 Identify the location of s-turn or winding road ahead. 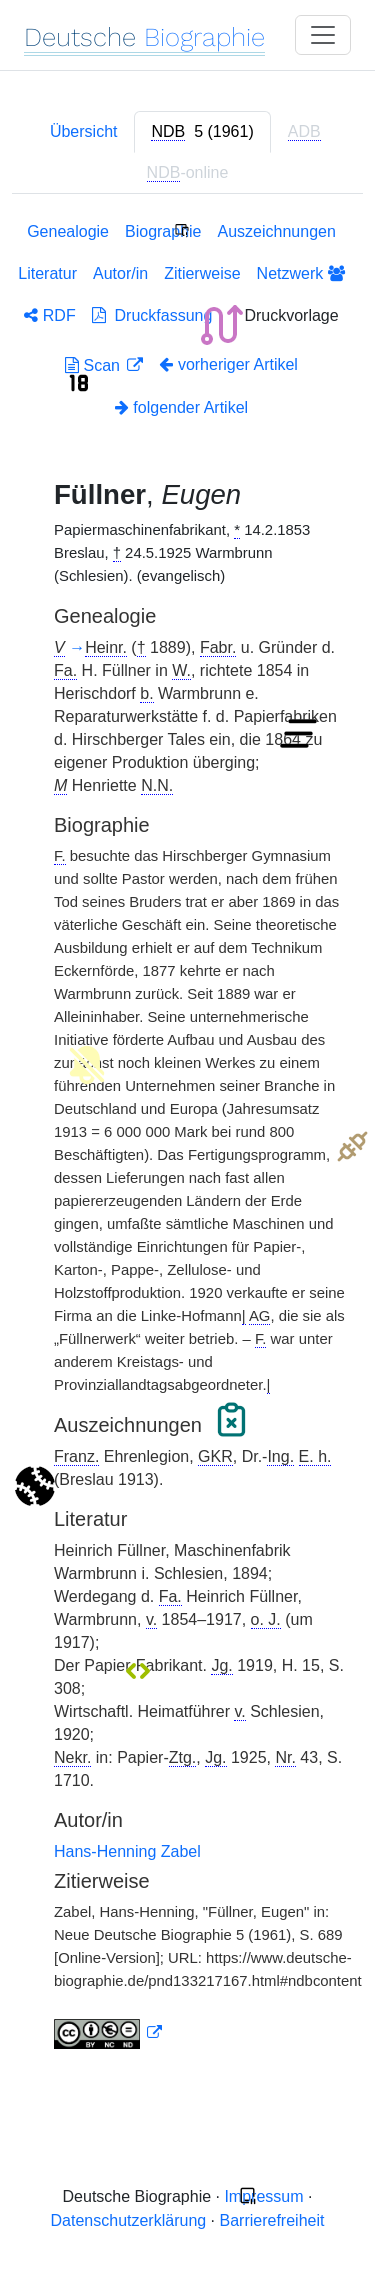
(221, 325).